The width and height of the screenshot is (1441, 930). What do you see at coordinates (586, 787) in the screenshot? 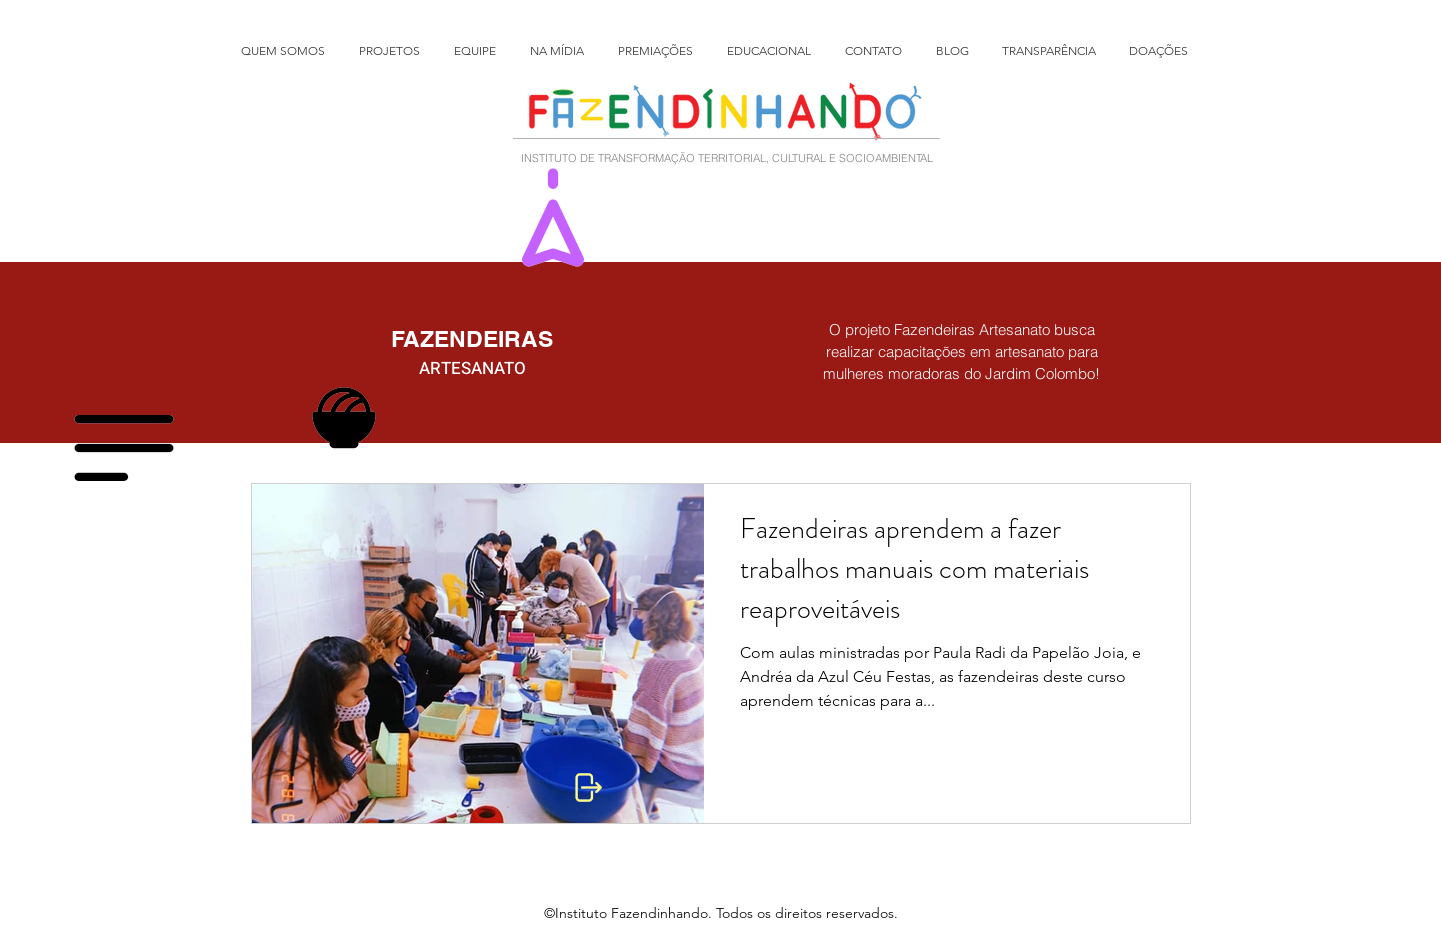
I see `log out of your account` at bounding box center [586, 787].